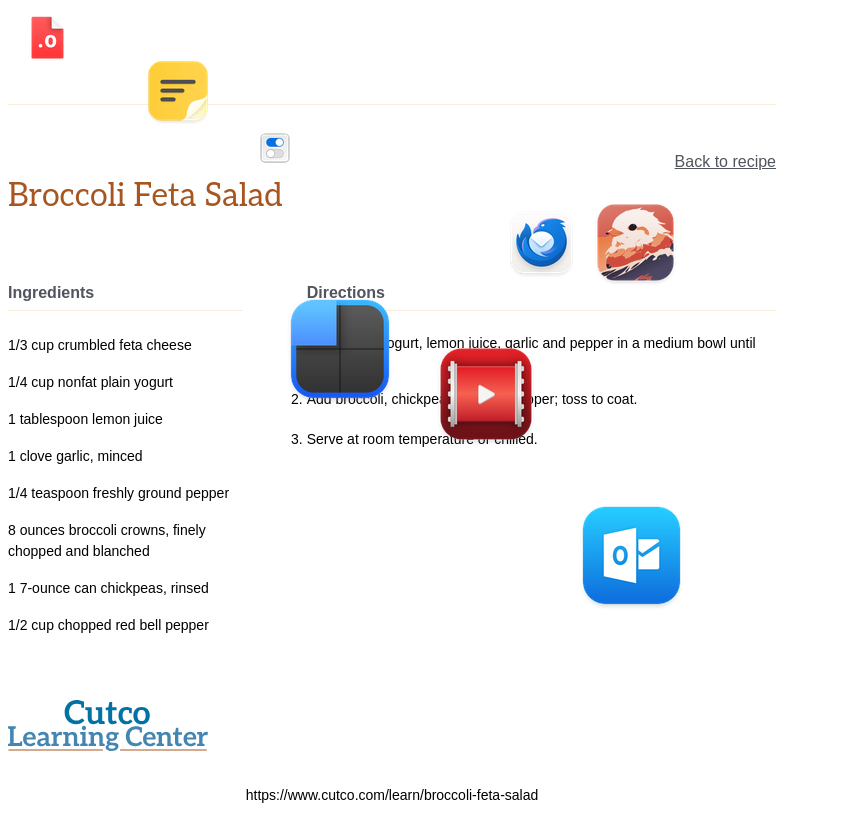 The height and width of the screenshot is (825, 843). What do you see at coordinates (340, 349) in the screenshot?
I see `switch between virtual desktops or workspaces` at bounding box center [340, 349].